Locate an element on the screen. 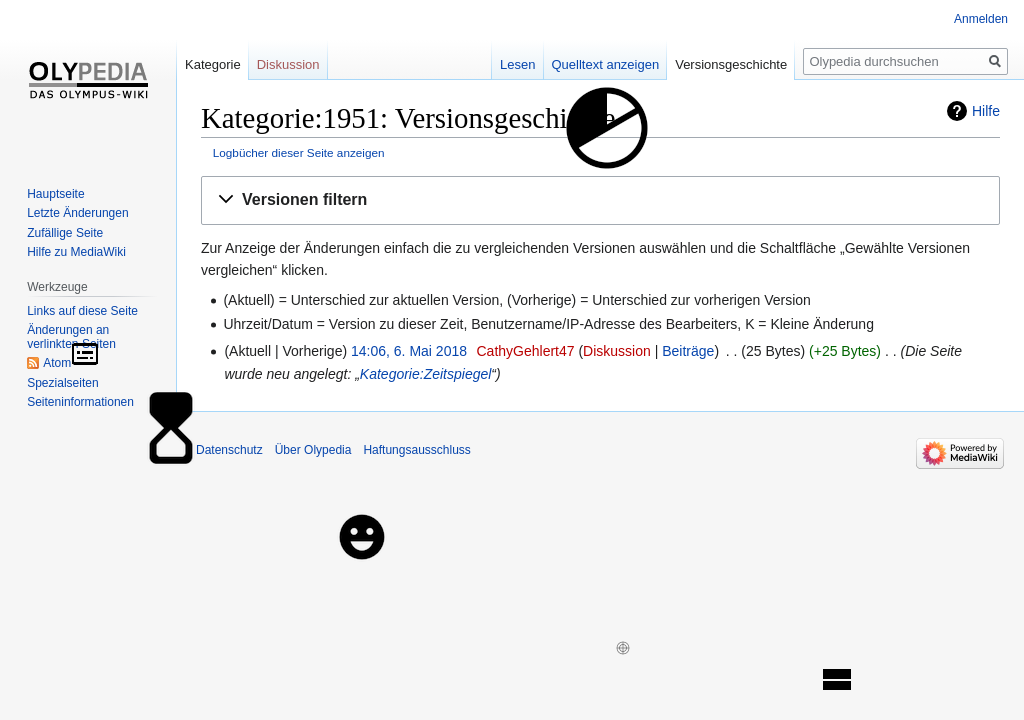 This screenshot has width=1024, height=720. view analytics or statistics breakdown is located at coordinates (607, 128).